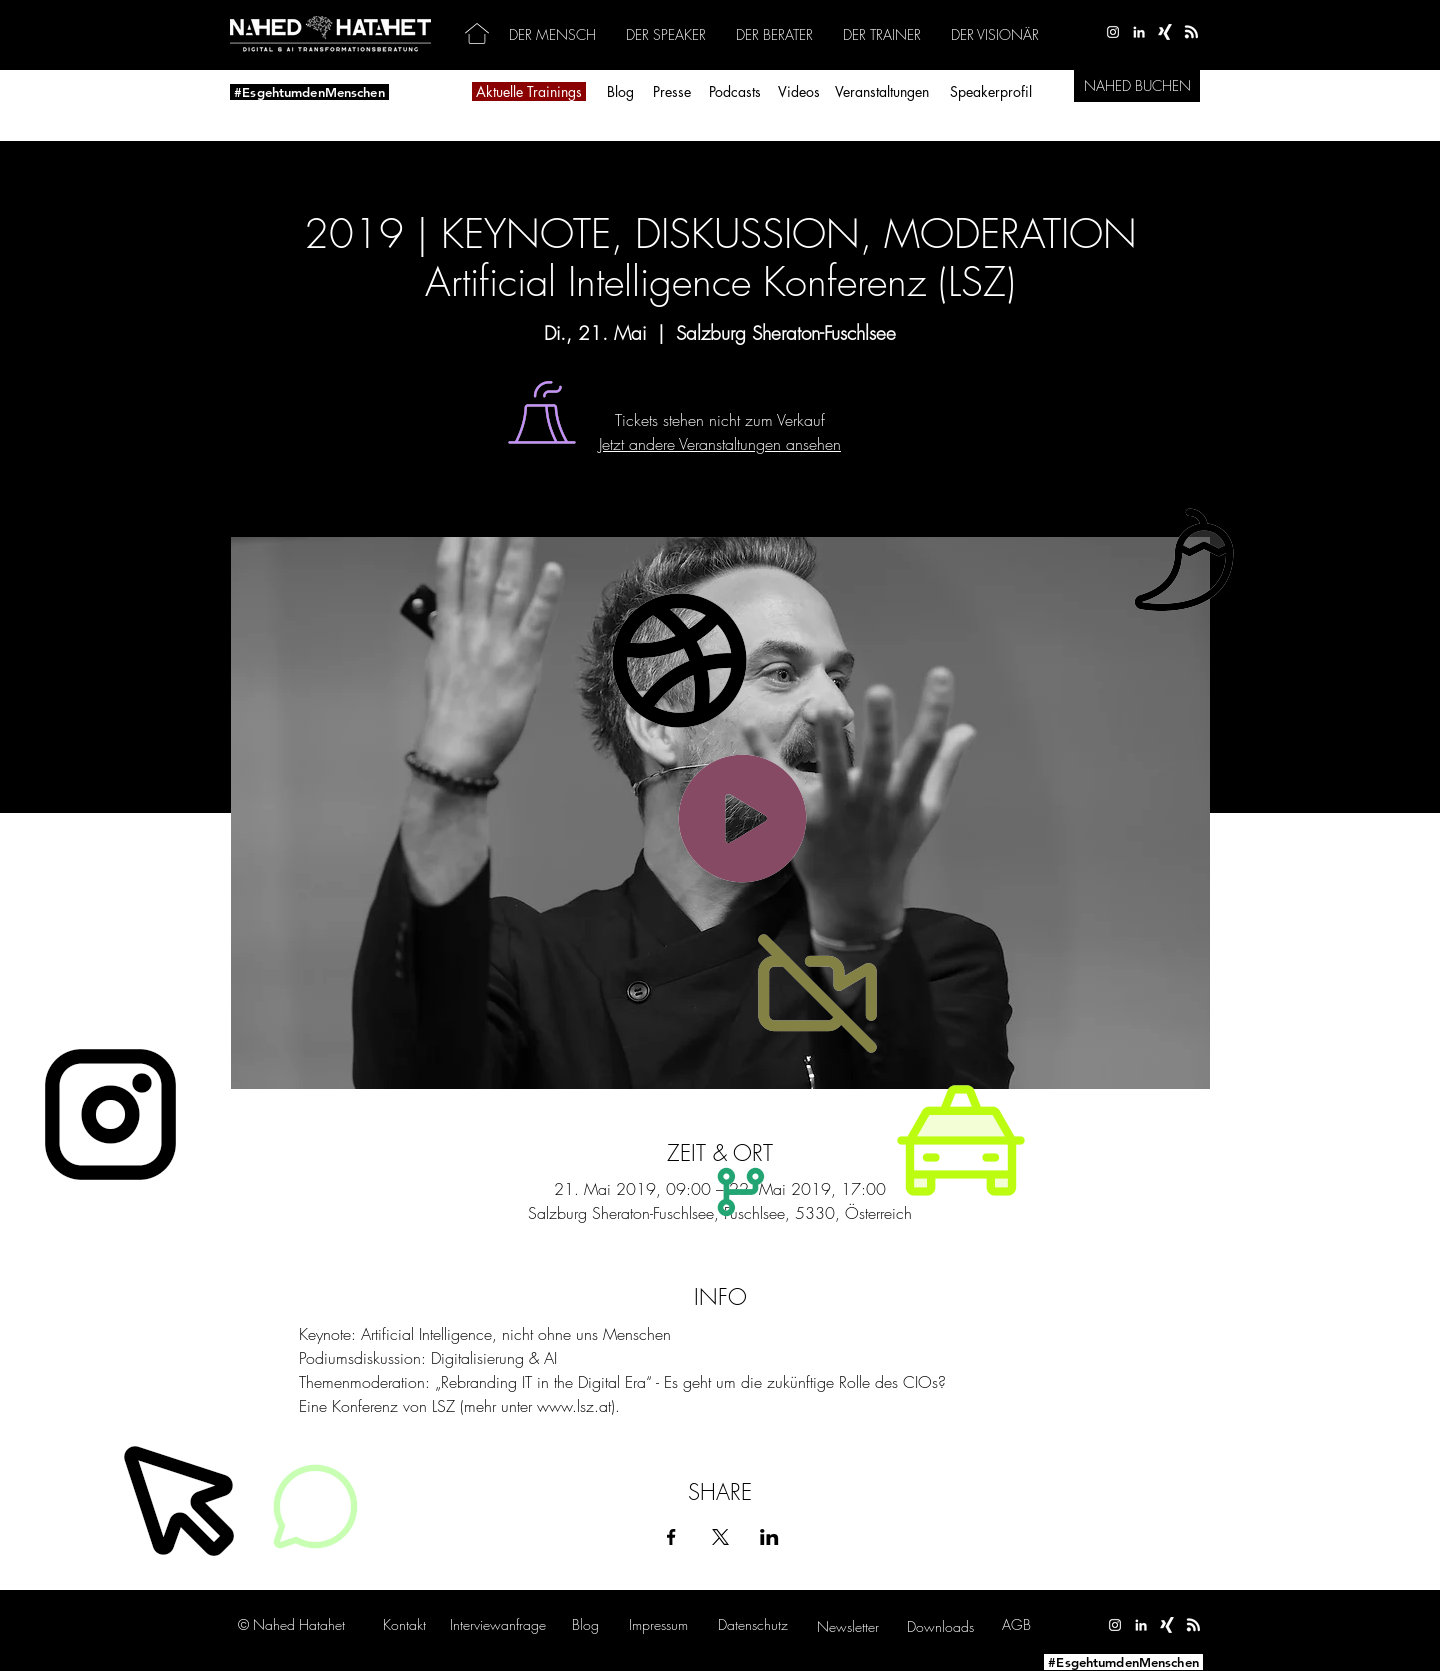 This screenshot has width=1440, height=1671. I want to click on indicates cursor or pointer mode, so click(178, 1500).